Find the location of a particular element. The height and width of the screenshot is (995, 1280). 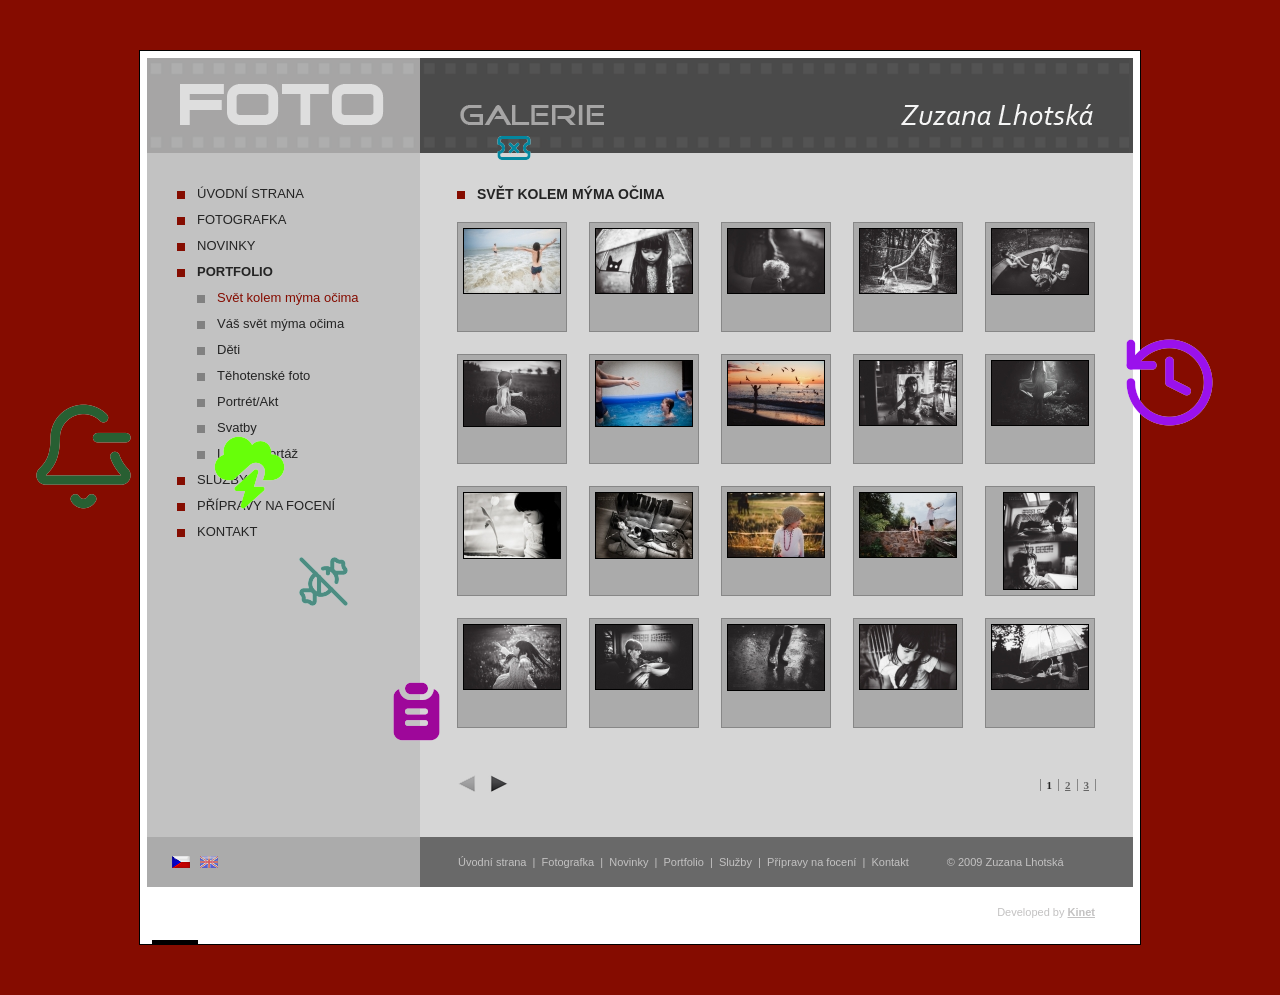

cancel or remove a ticket is located at coordinates (514, 148).